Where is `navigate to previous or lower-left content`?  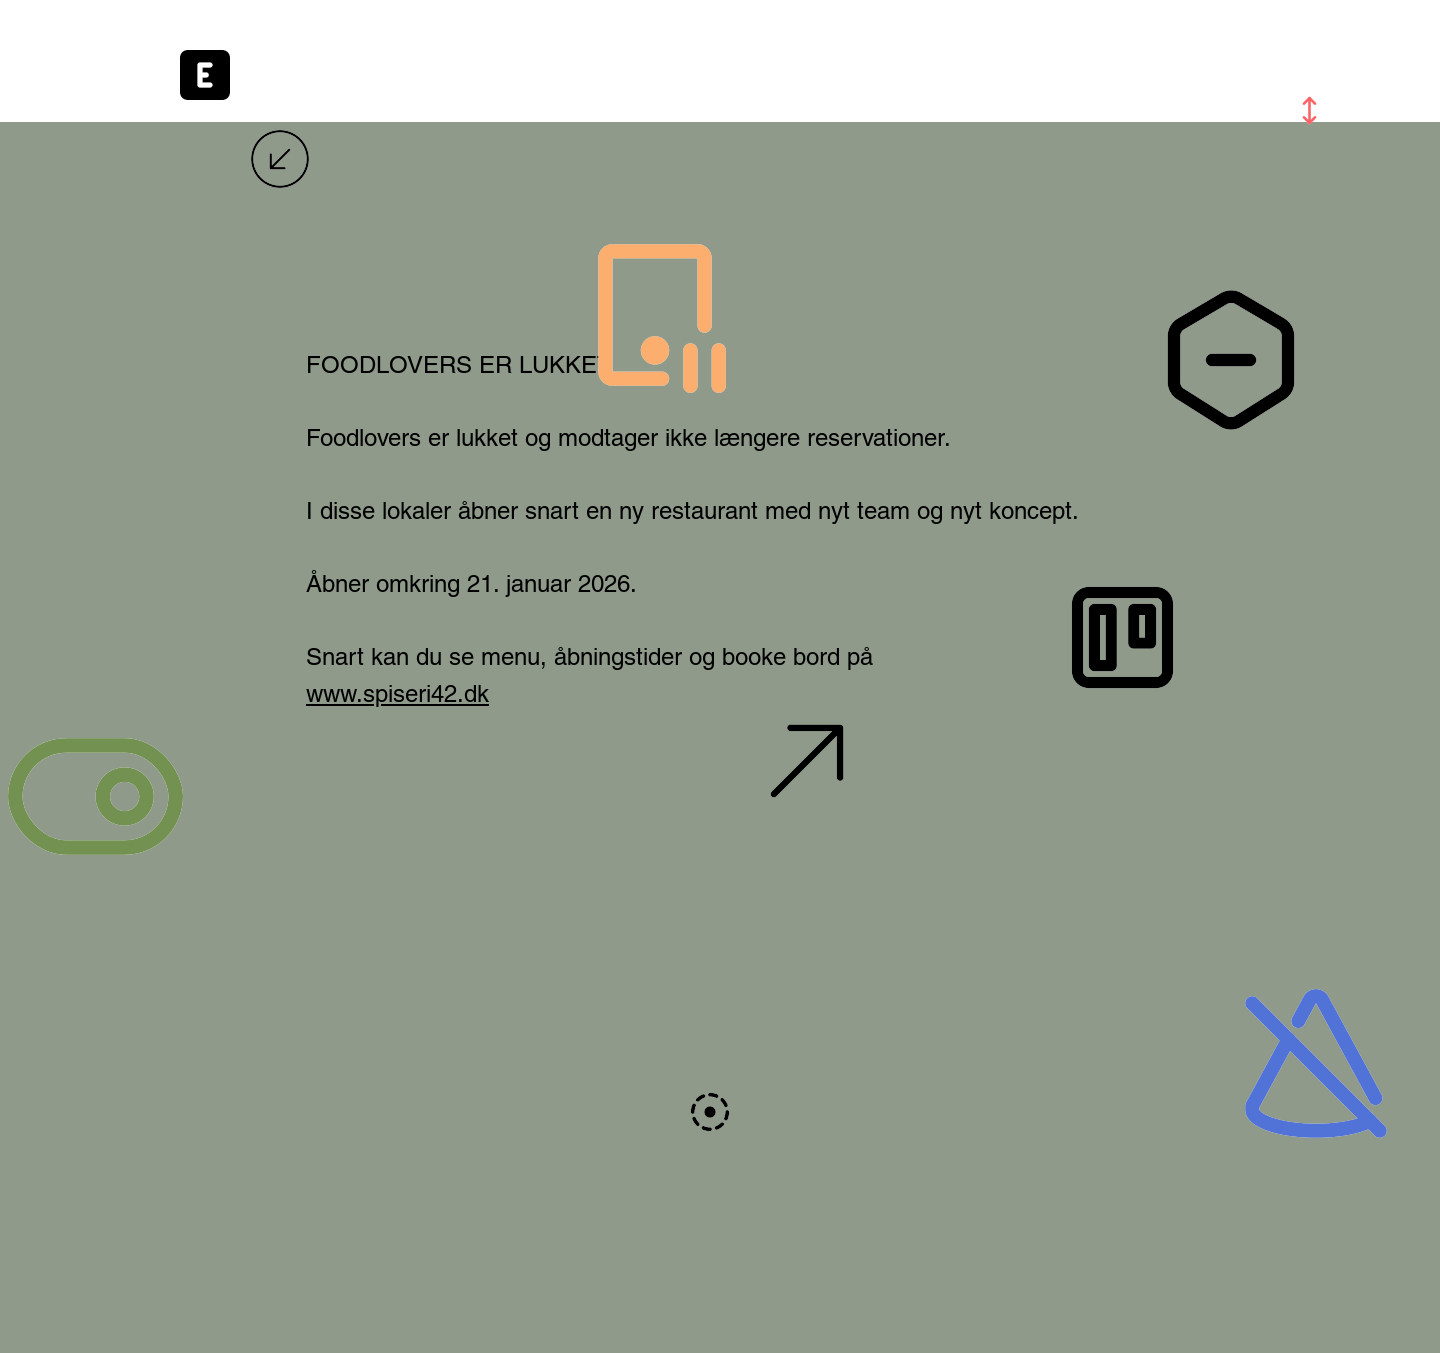
navigate to previous or lower-left content is located at coordinates (280, 159).